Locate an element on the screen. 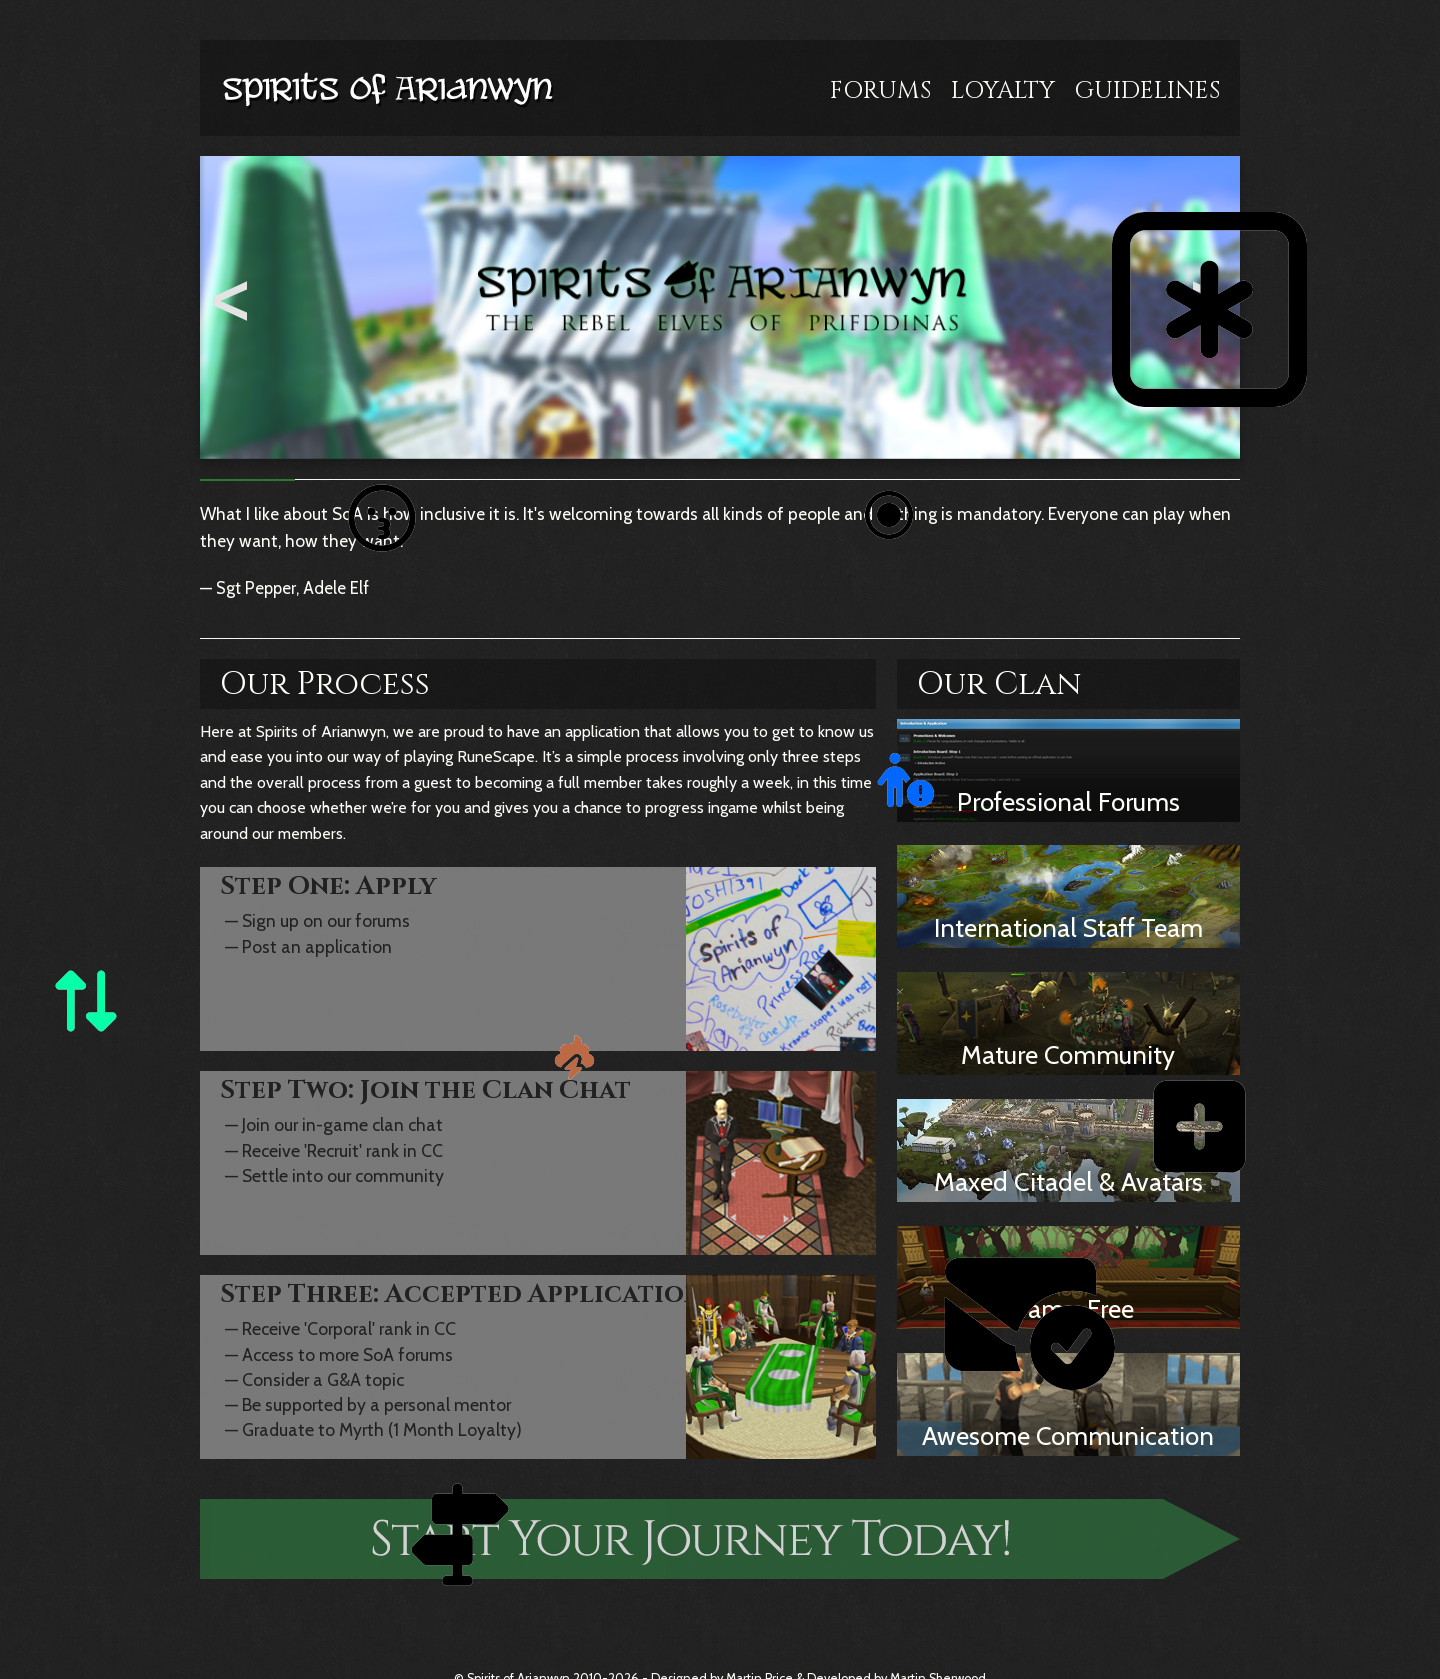 Image resolution: width=1440 pixels, height=1679 pixels. email verified successfully is located at coordinates (1020, 1314).